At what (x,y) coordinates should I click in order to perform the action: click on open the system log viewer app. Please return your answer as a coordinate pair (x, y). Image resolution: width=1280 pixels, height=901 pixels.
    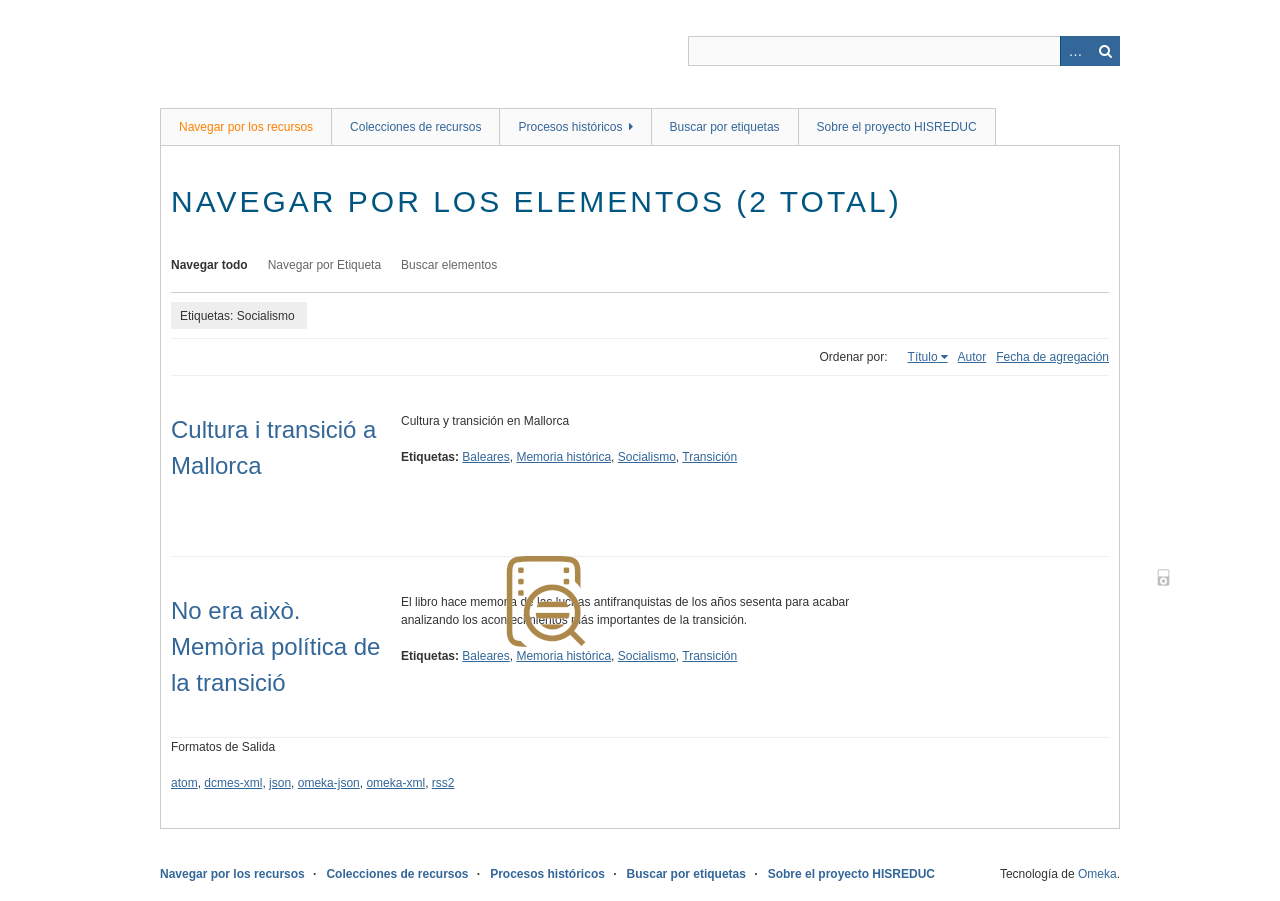
    Looking at the image, I should click on (546, 601).